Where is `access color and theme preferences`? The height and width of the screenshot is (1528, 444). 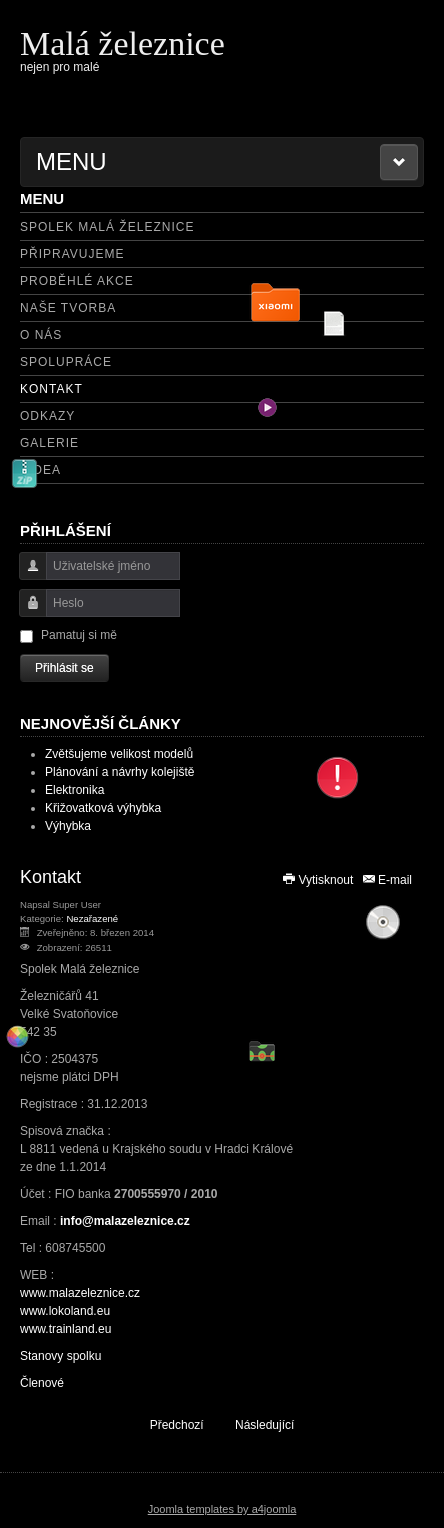
access color and theme preferences is located at coordinates (17, 1036).